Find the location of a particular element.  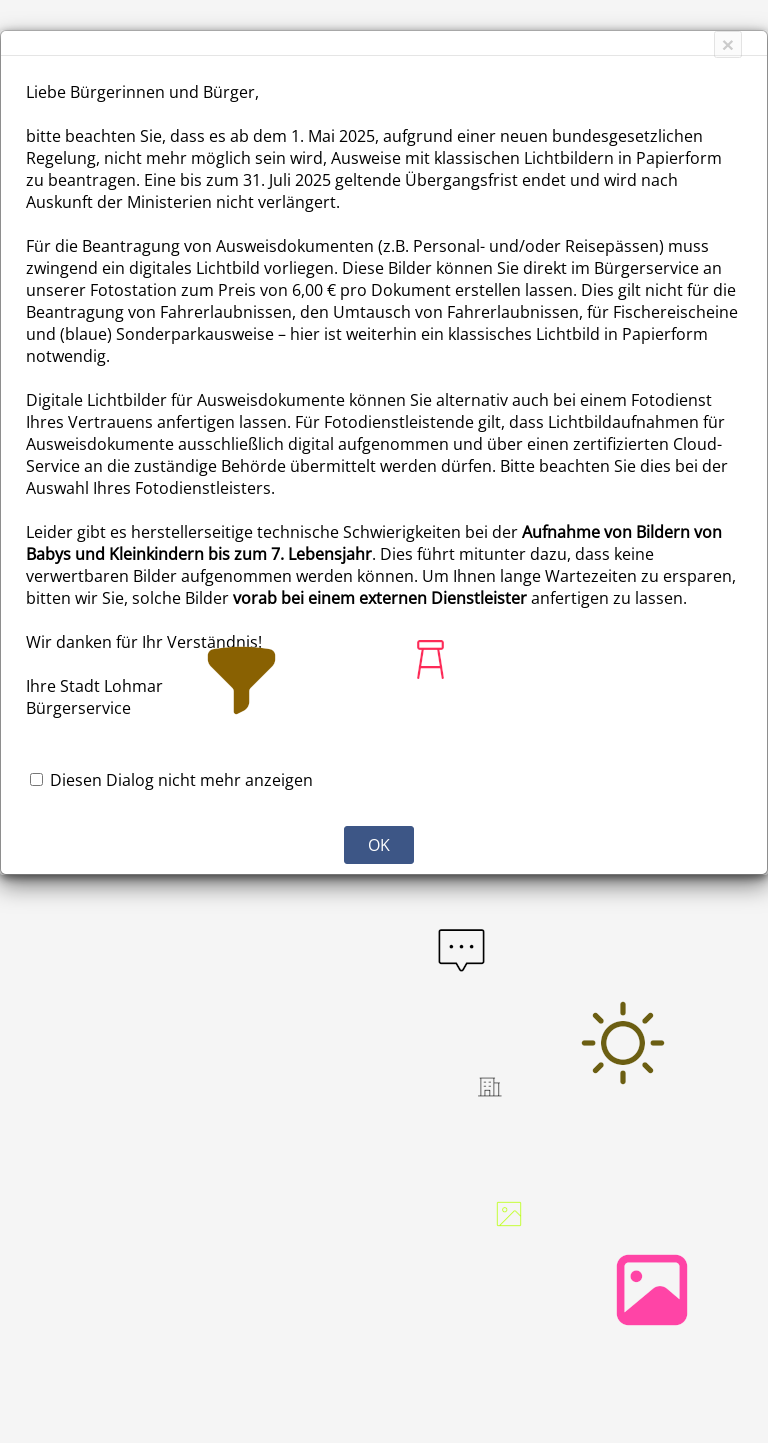

browse furniture or seating options is located at coordinates (430, 659).